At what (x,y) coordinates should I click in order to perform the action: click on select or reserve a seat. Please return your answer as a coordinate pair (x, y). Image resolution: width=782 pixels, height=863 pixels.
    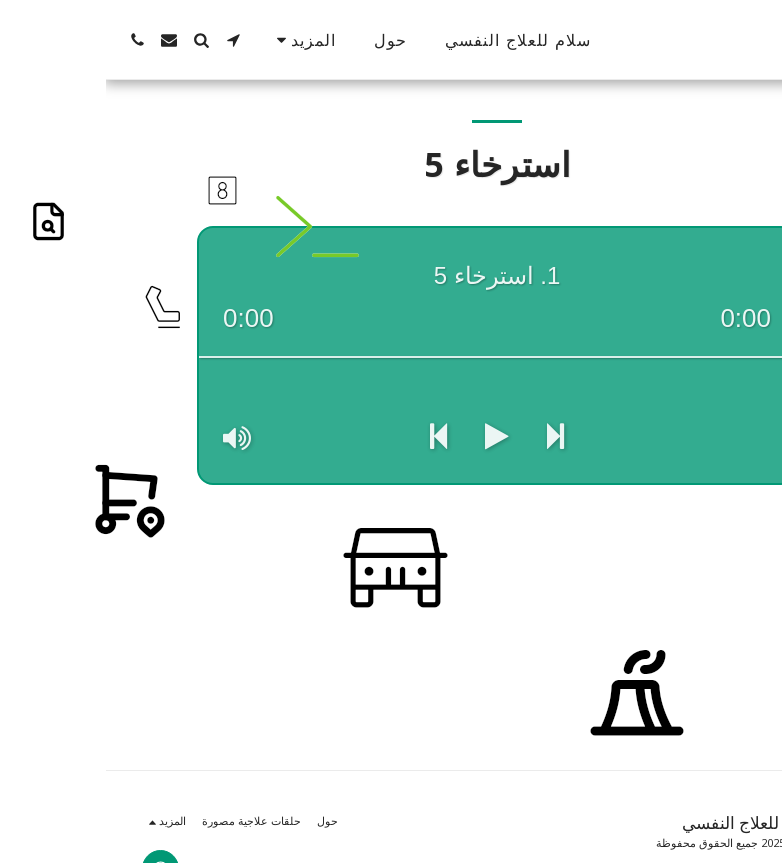
    Looking at the image, I should click on (162, 307).